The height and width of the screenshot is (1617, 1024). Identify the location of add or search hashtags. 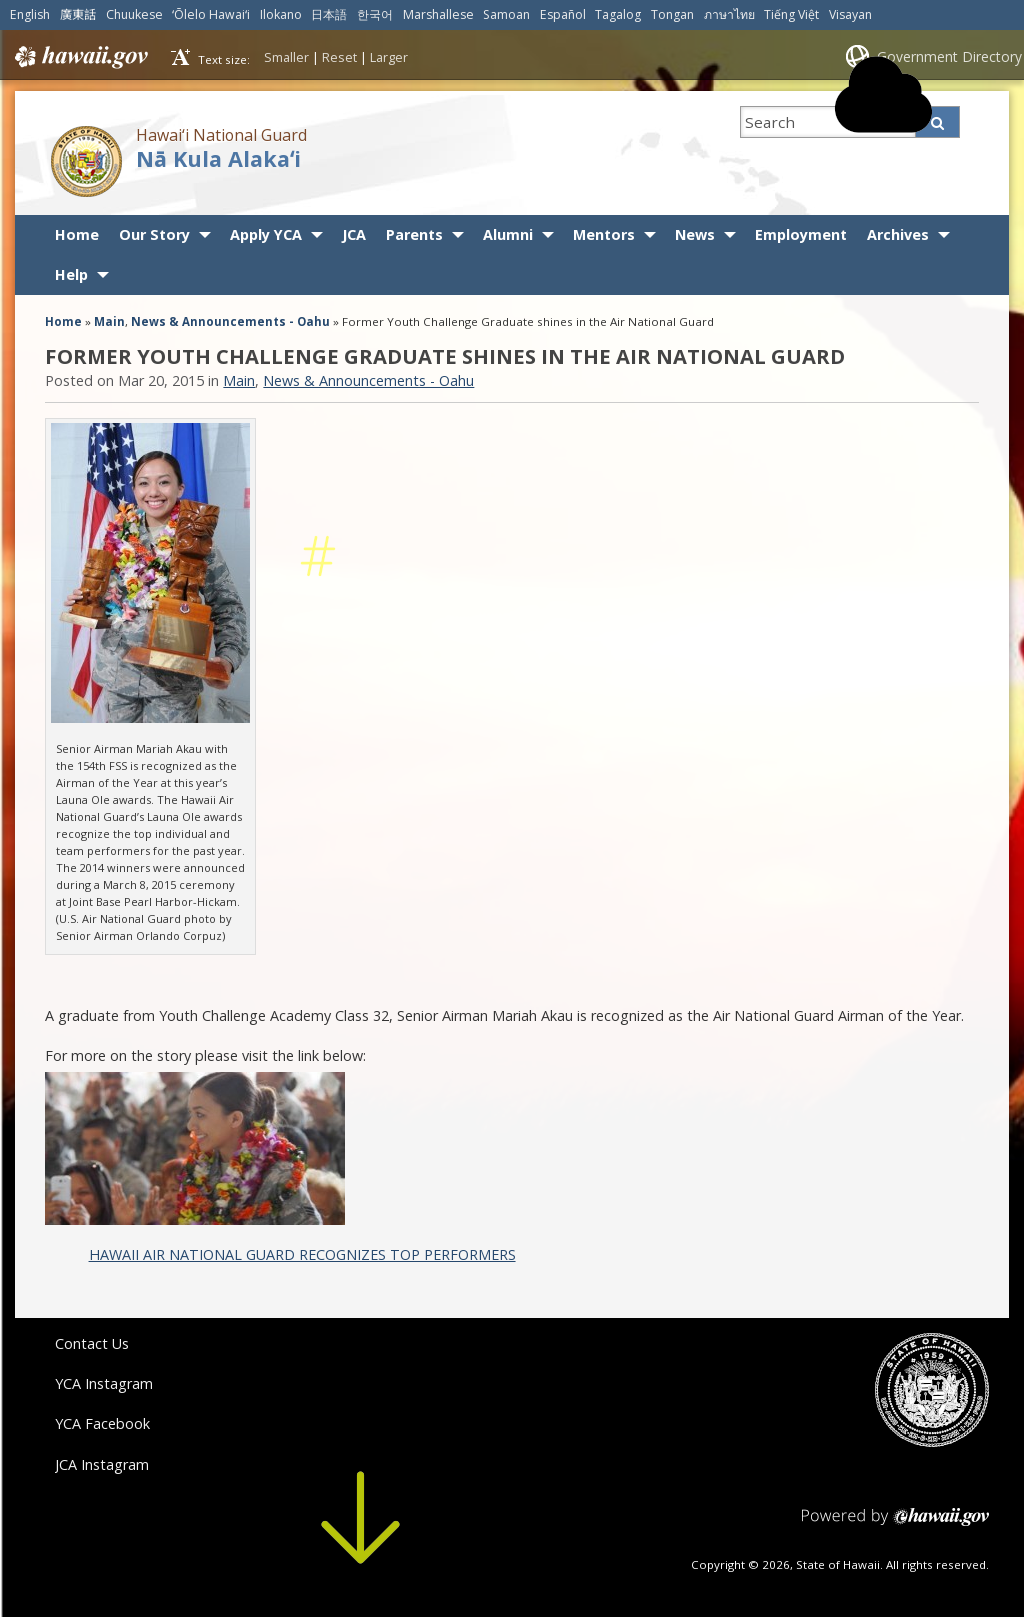
(318, 556).